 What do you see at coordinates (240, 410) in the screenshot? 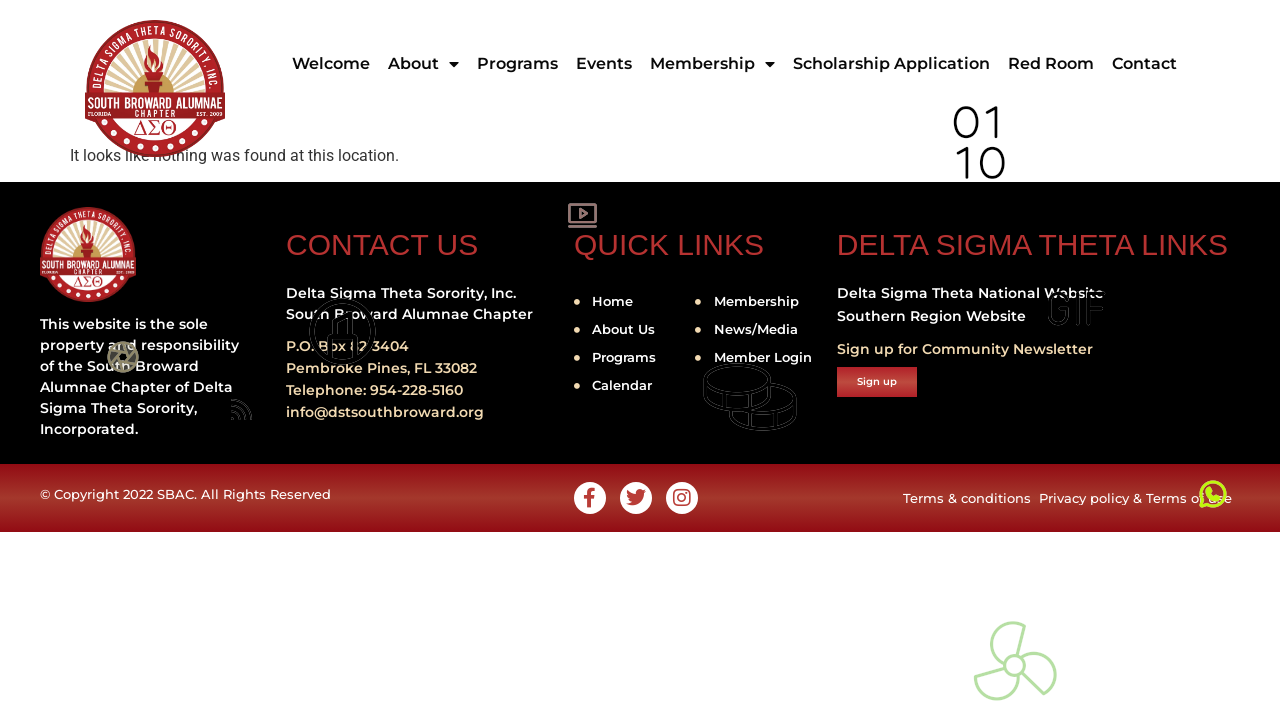
I see `subscribe to RSS feed` at bounding box center [240, 410].